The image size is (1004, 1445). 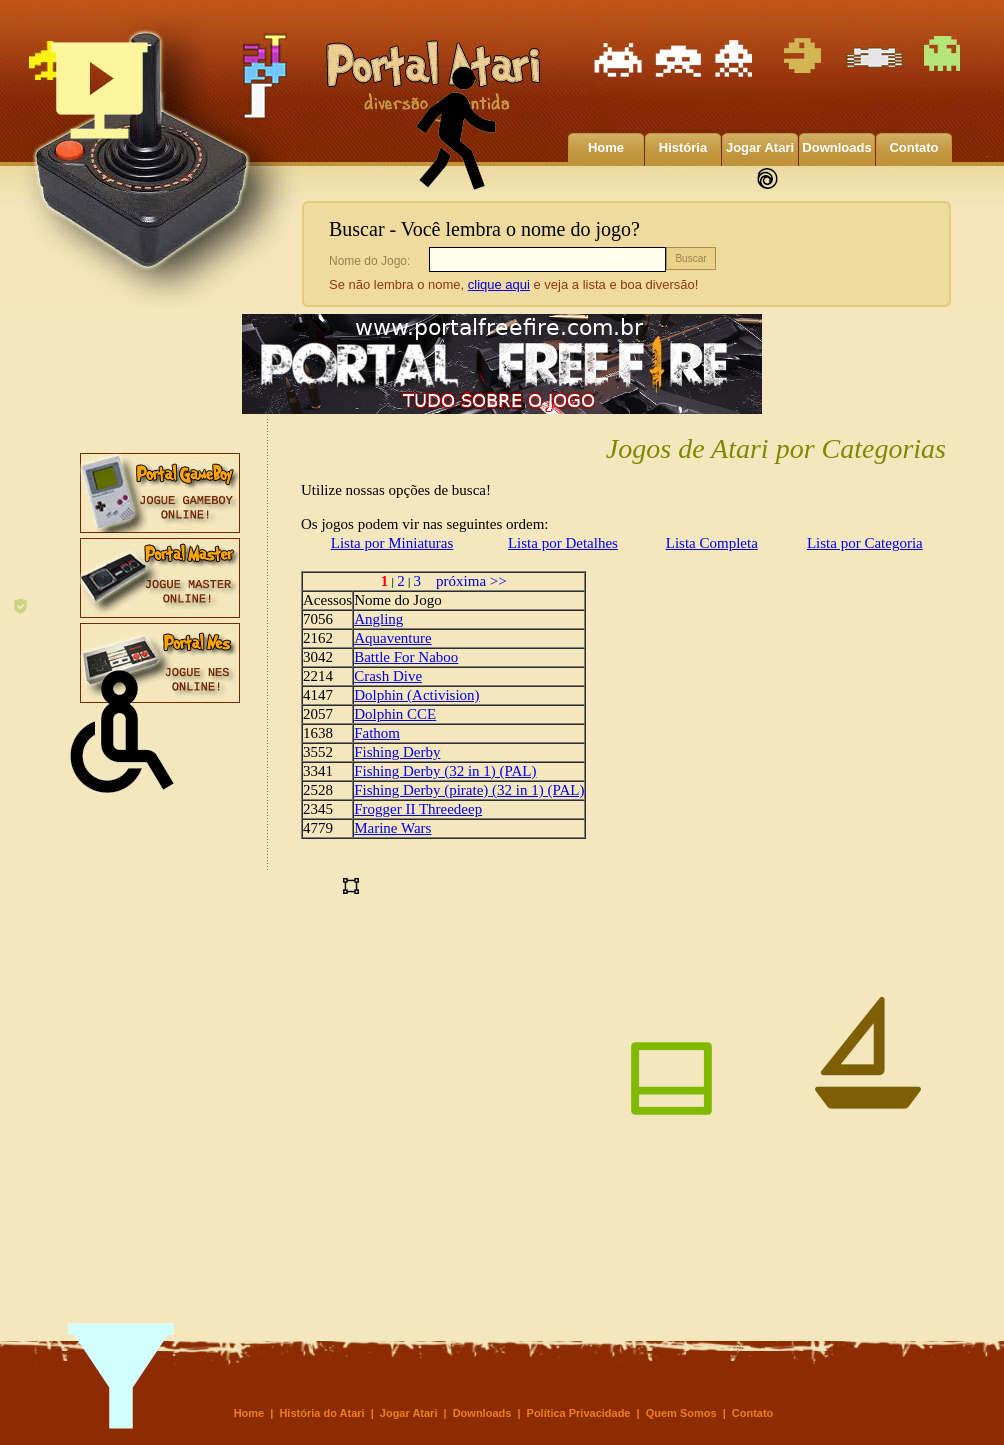 What do you see at coordinates (99, 90) in the screenshot?
I see `start a presentation slideshow` at bounding box center [99, 90].